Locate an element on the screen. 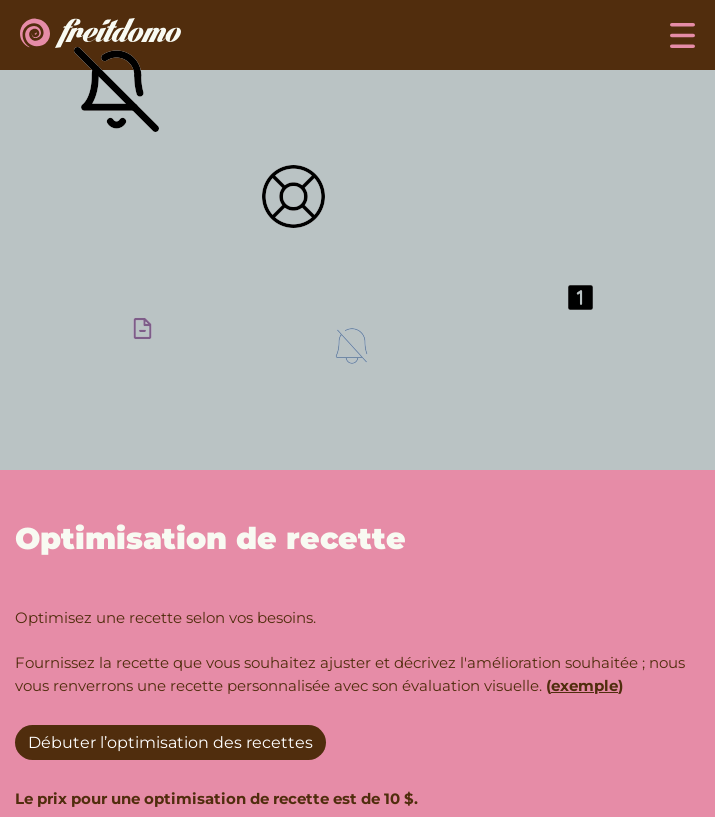  indicates the first step in a sequence or process is located at coordinates (580, 297).